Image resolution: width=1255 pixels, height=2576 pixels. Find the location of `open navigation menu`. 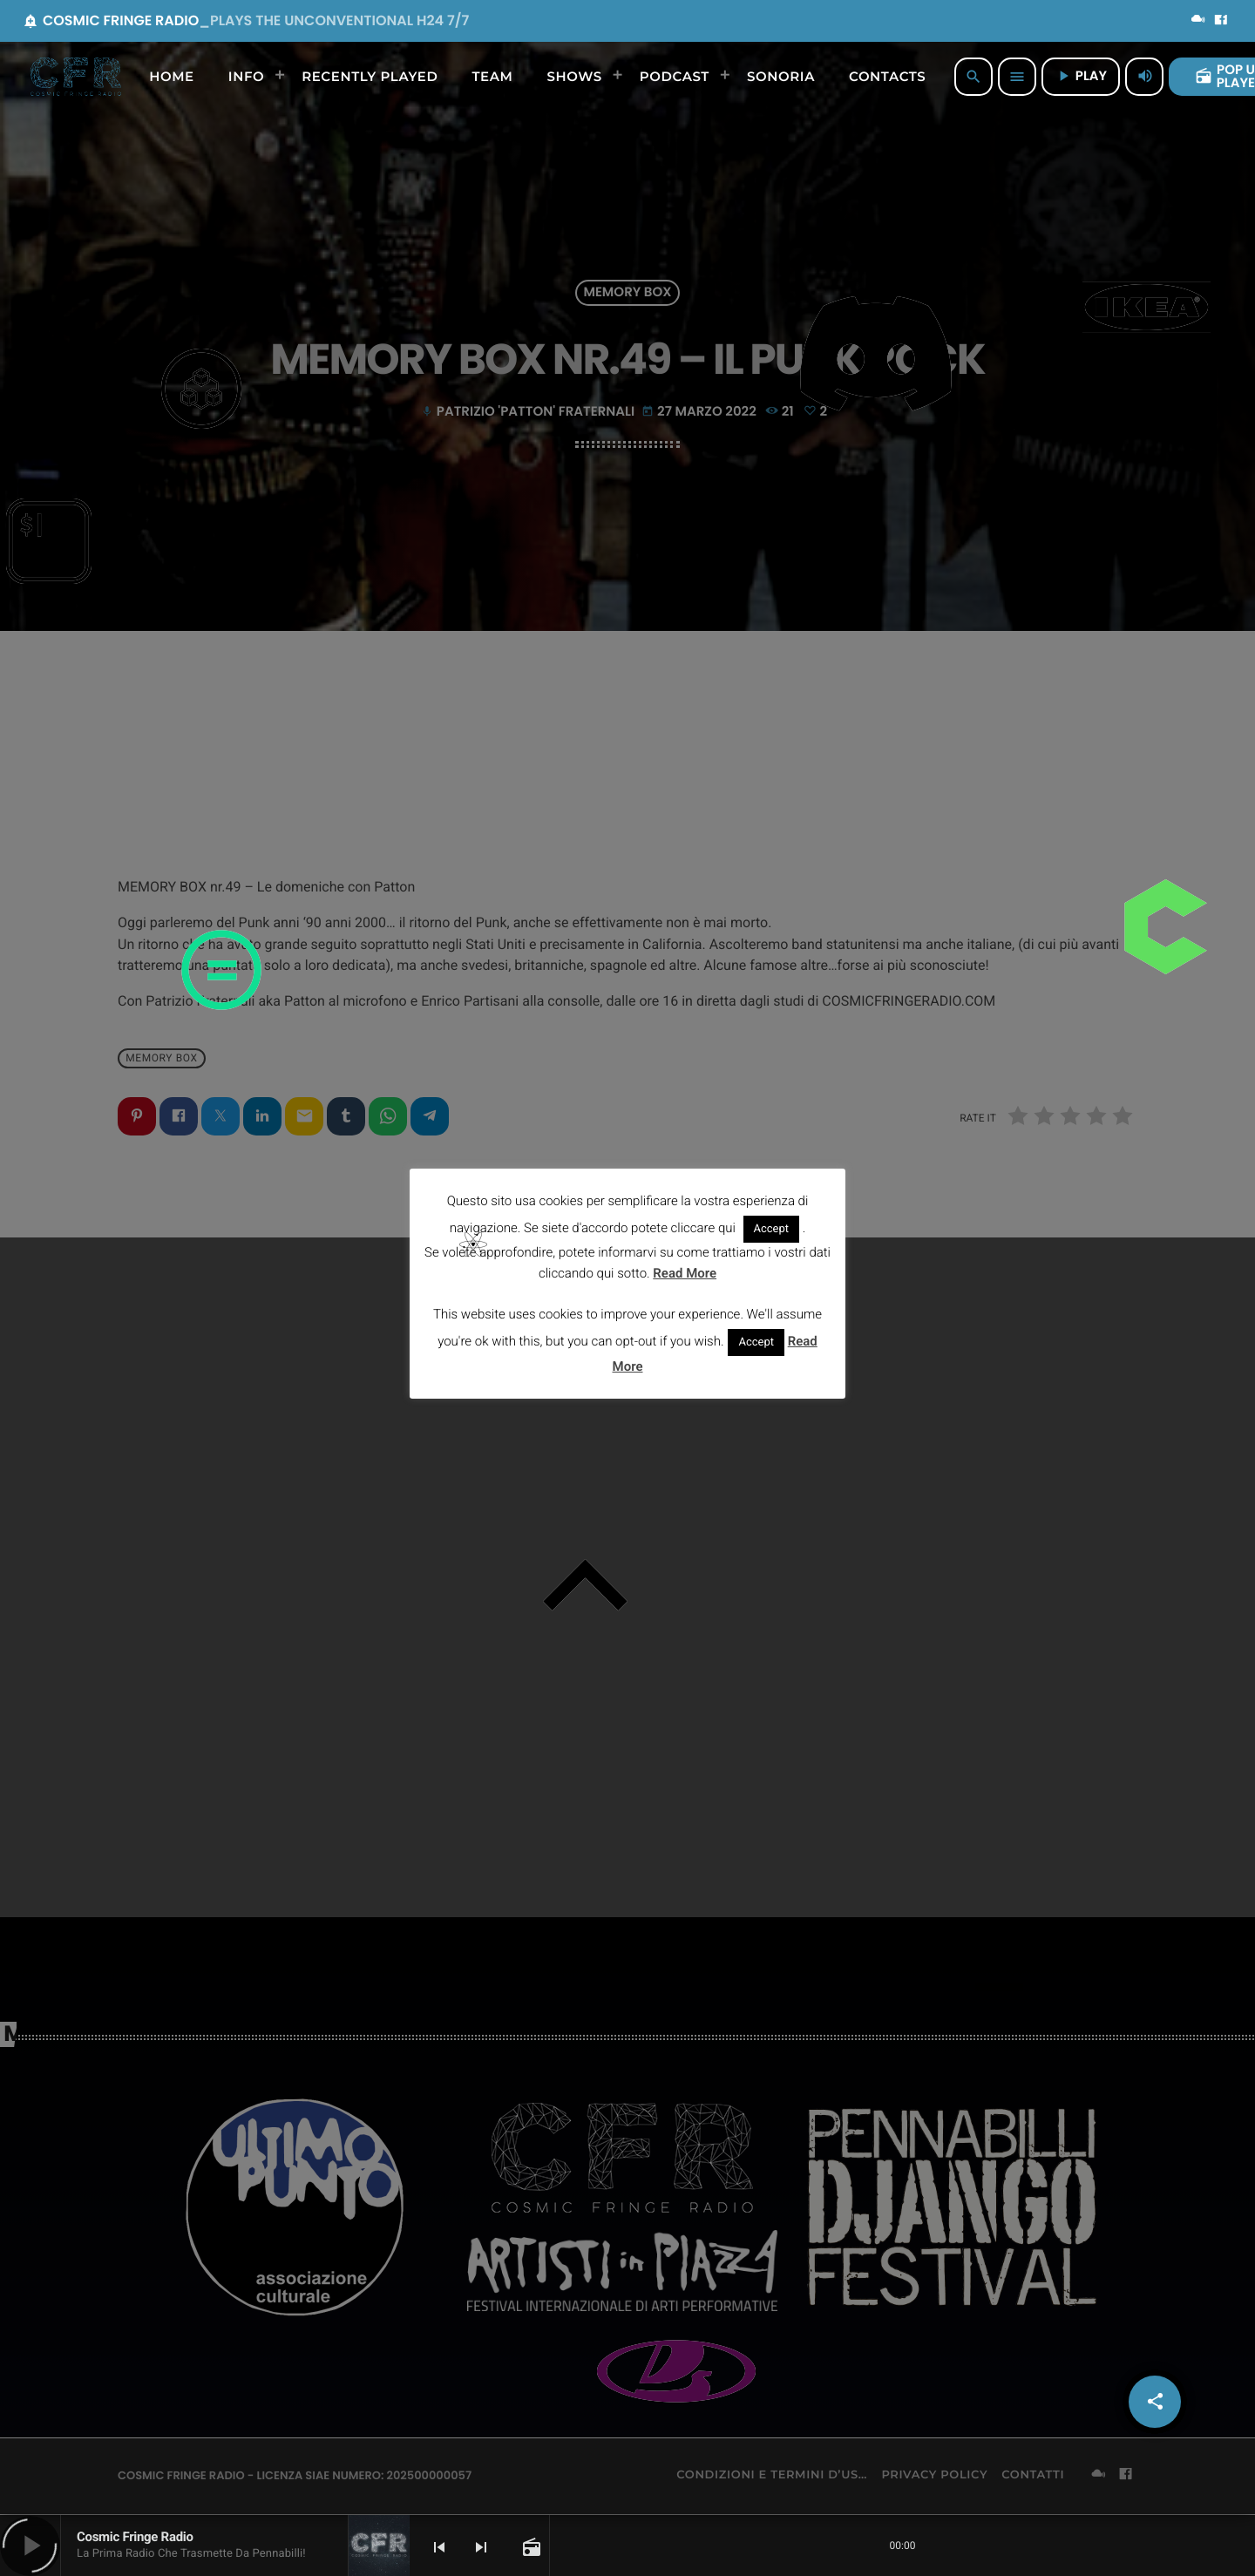

open navigation menu is located at coordinates (1006, 1956).